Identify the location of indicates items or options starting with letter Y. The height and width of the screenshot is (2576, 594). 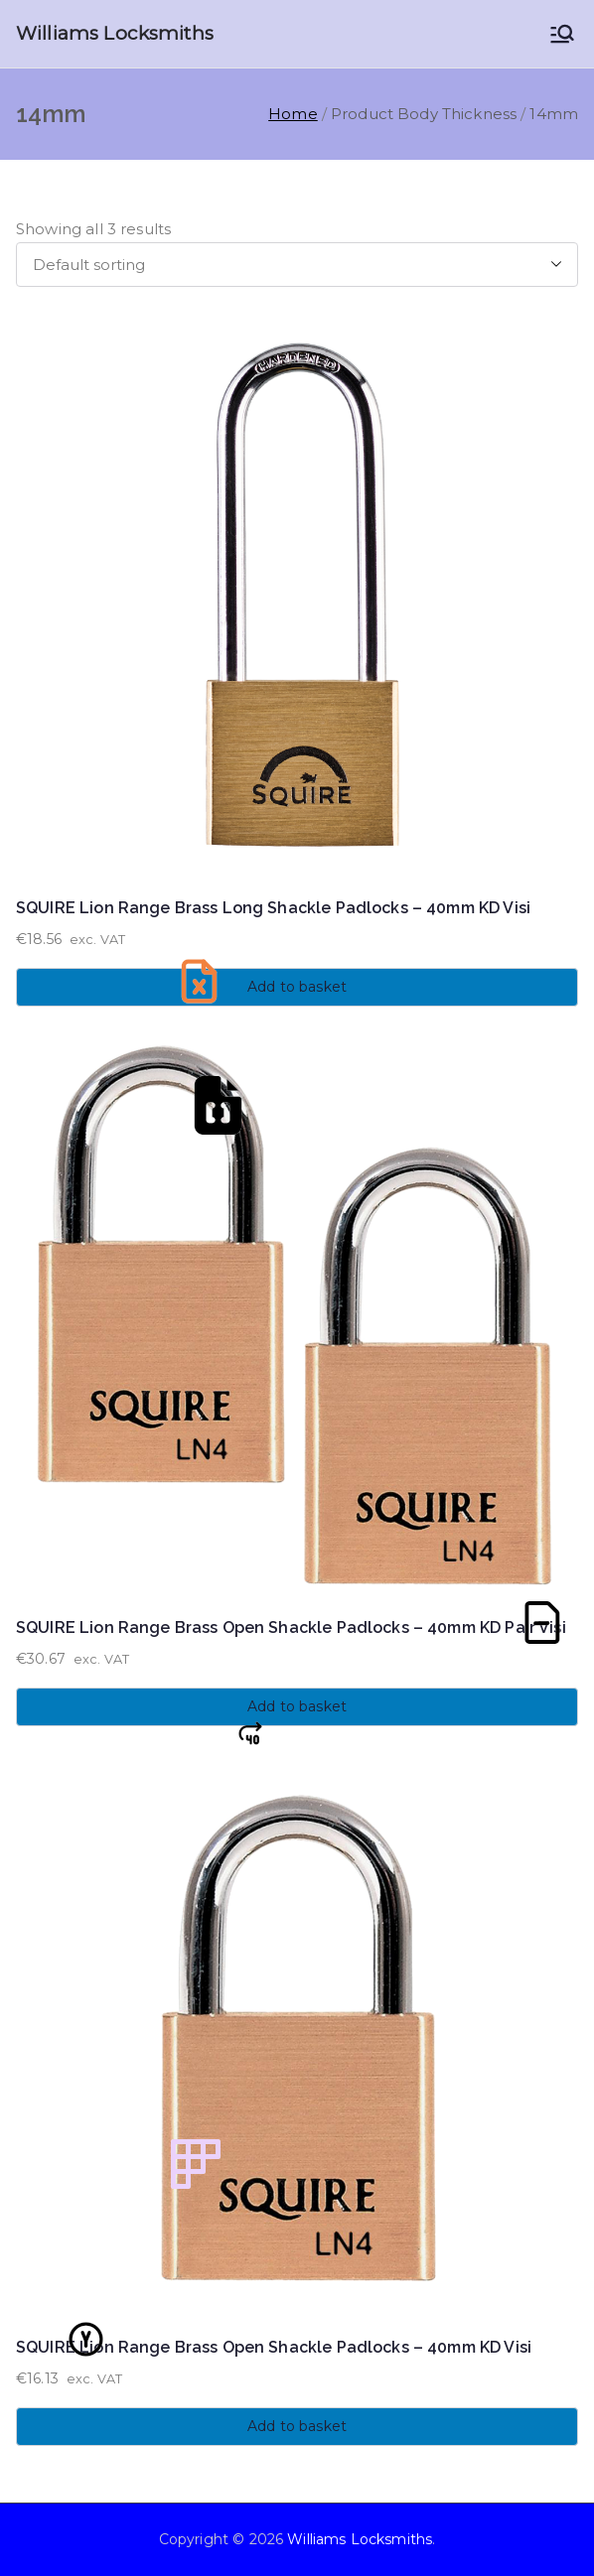
(85, 2339).